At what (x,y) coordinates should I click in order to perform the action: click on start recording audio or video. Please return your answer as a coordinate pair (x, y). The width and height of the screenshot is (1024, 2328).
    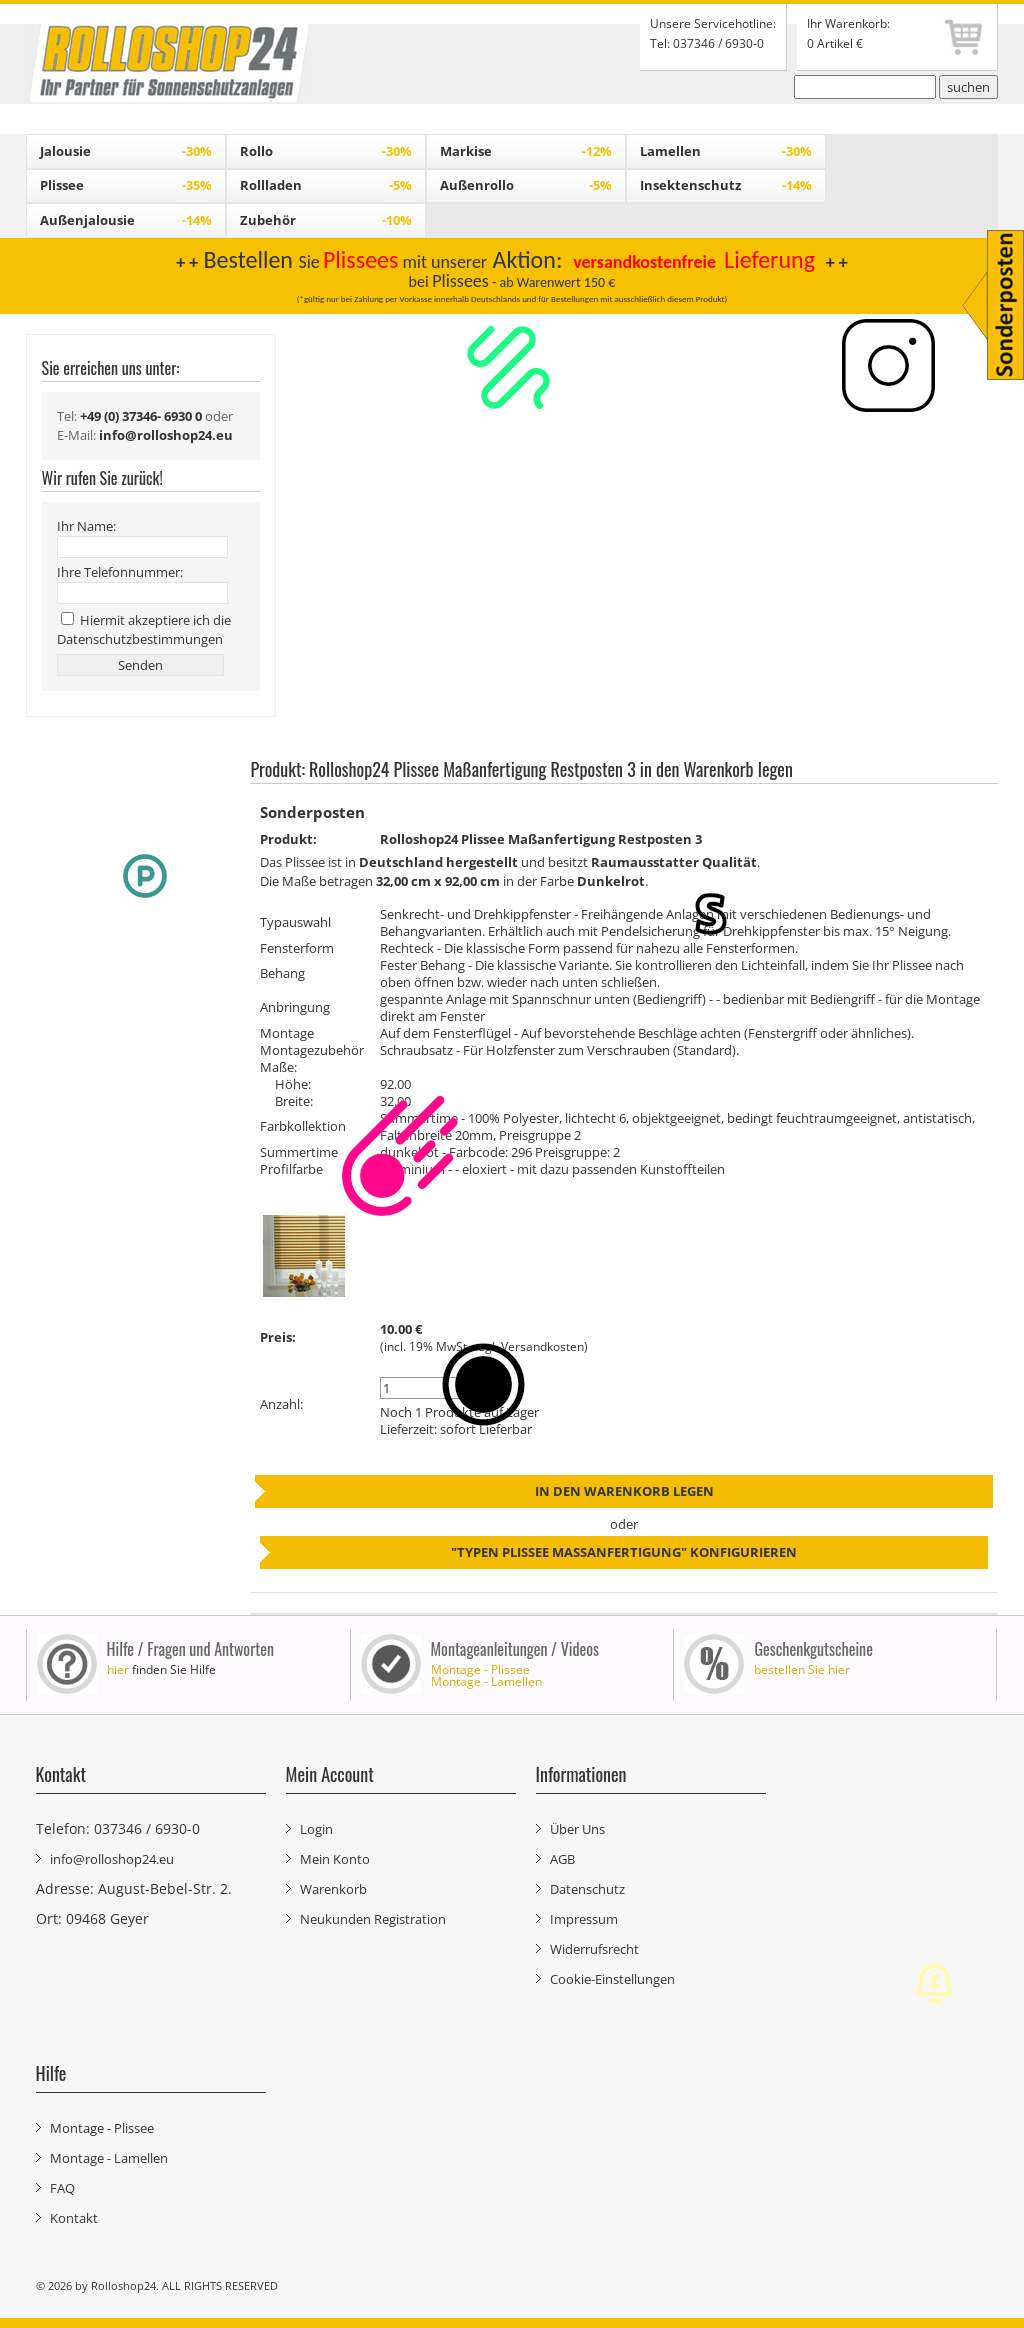
    Looking at the image, I should click on (483, 1384).